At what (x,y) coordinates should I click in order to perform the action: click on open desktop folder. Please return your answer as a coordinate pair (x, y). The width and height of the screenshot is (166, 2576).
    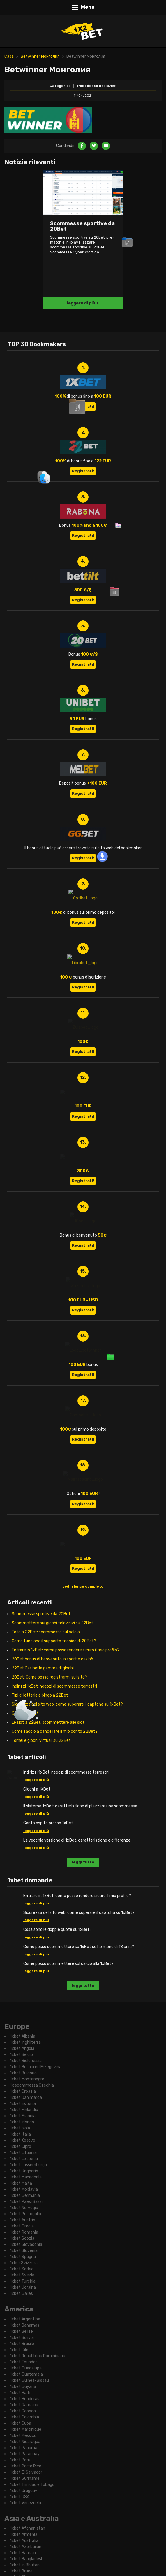
    Looking at the image, I should click on (110, 1357).